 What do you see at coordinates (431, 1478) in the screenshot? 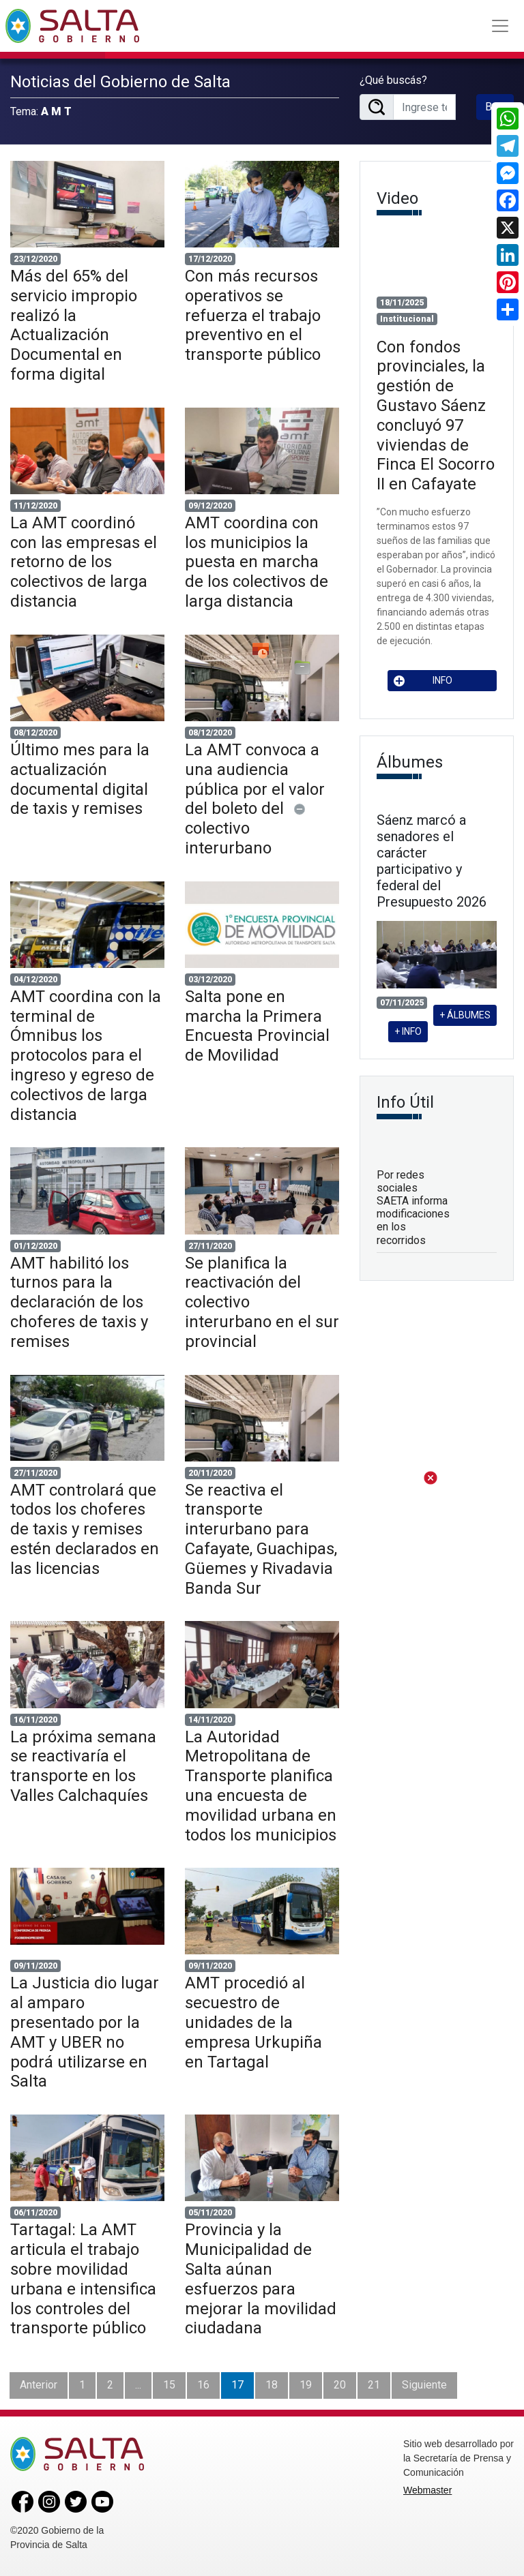
I see `stop or cancel a running process` at bounding box center [431, 1478].